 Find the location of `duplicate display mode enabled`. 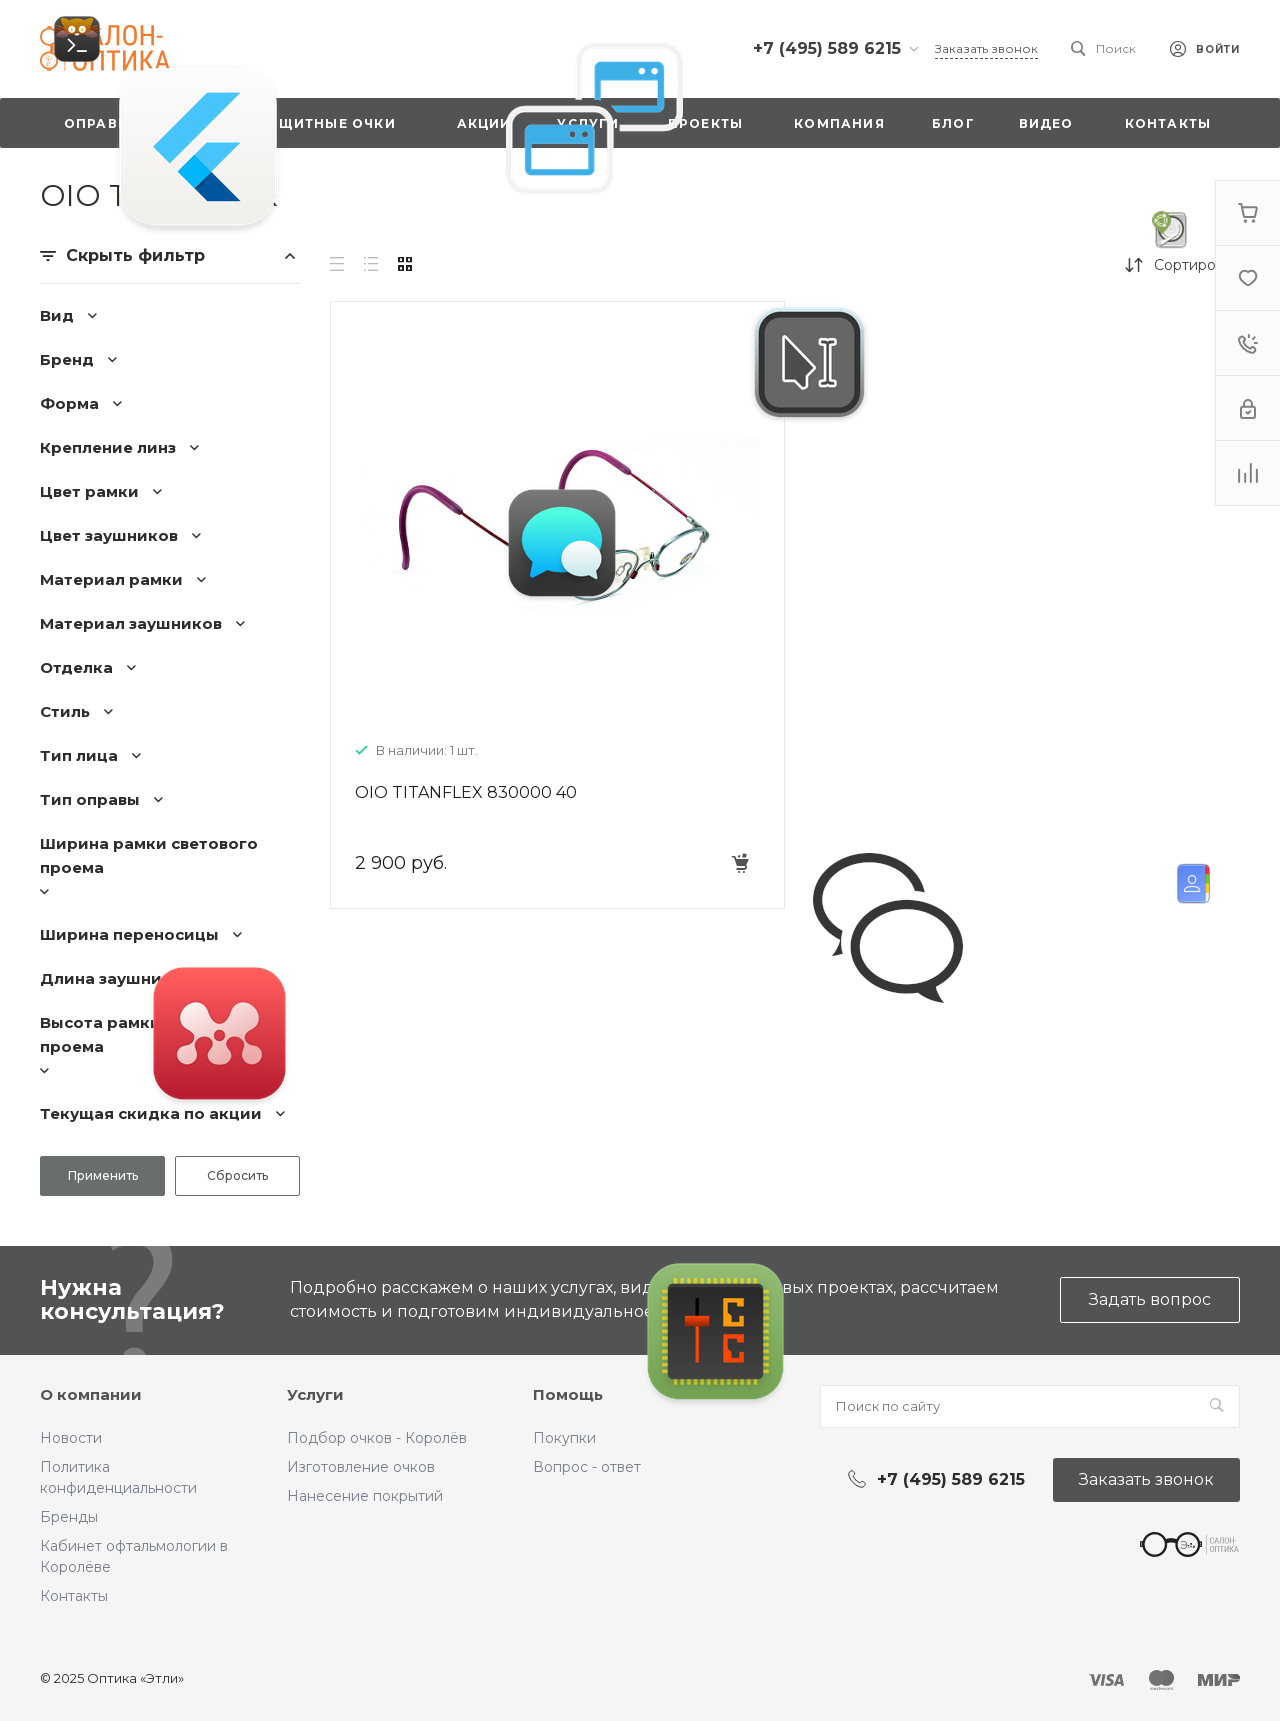

duplicate display mode enabled is located at coordinates (594, 118).